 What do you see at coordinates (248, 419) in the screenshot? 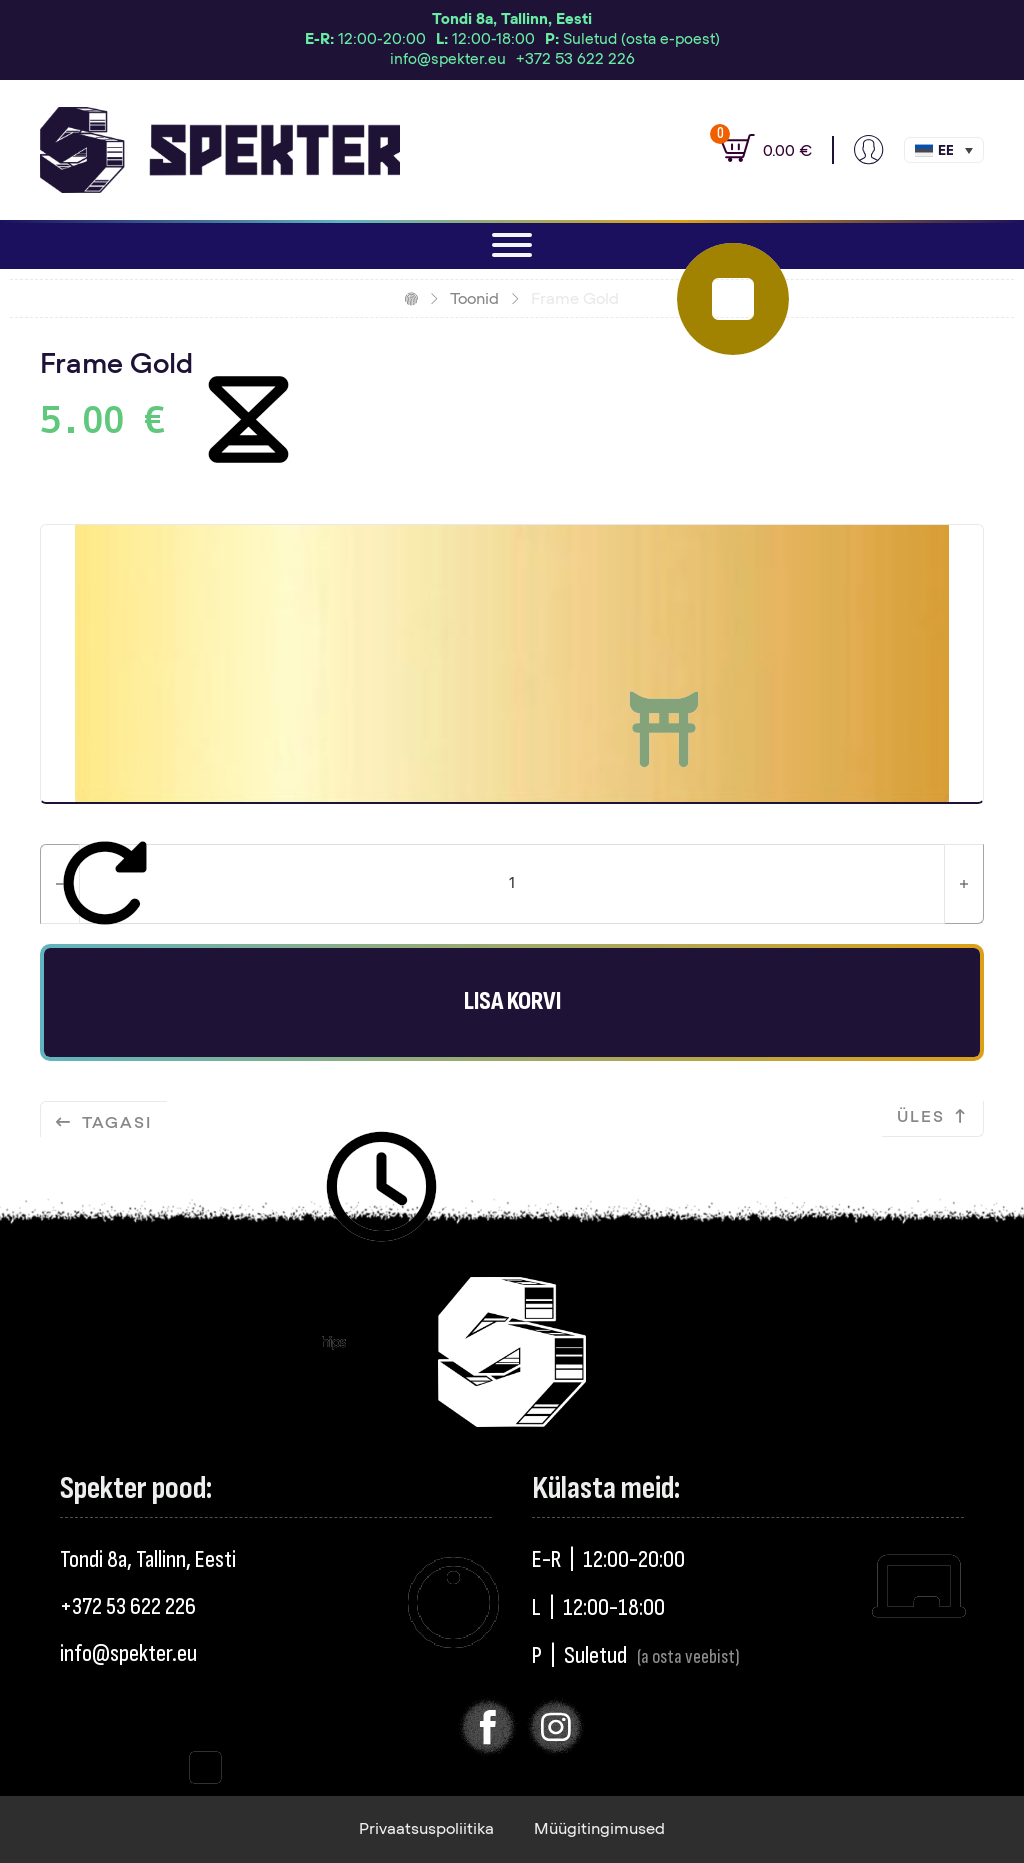
I see `indicates time is running low or nearly expired` at bounding box center [248, 419].